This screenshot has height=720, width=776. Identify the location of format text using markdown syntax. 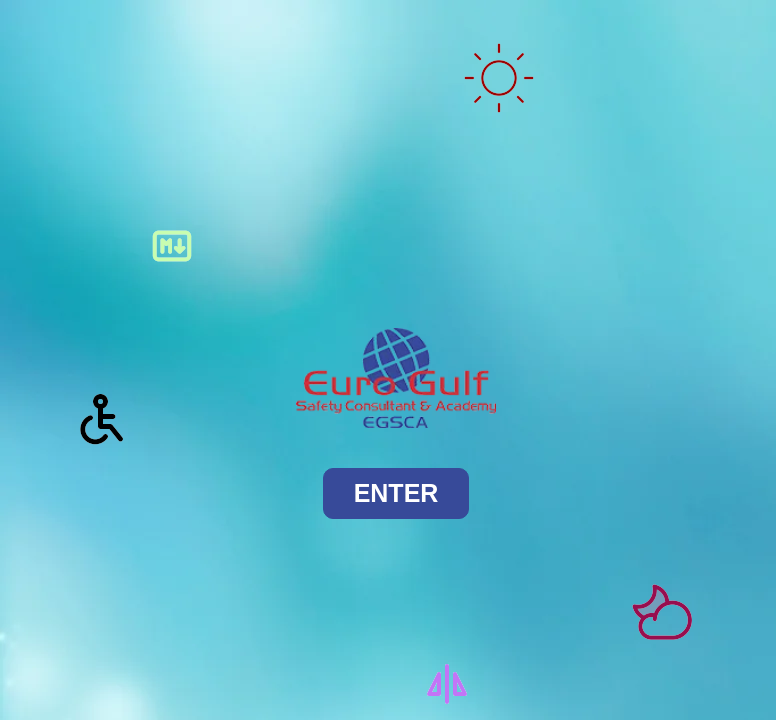
(172, 246).